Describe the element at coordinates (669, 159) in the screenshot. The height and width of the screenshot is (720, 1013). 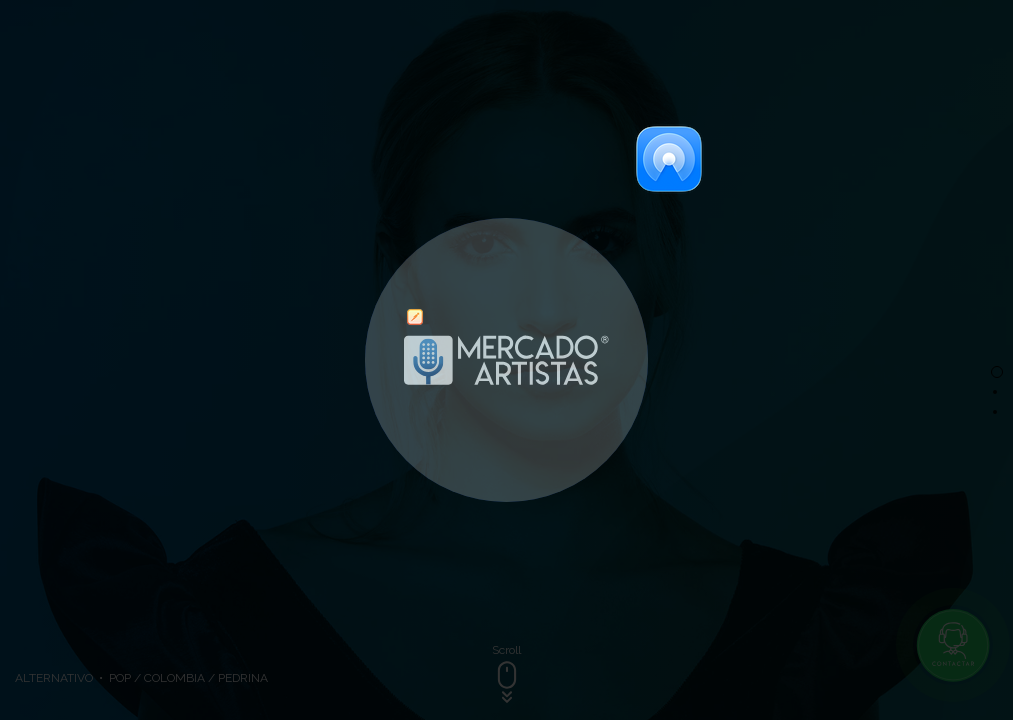
I see `open airdrop to share files with nearby devices` at that location.